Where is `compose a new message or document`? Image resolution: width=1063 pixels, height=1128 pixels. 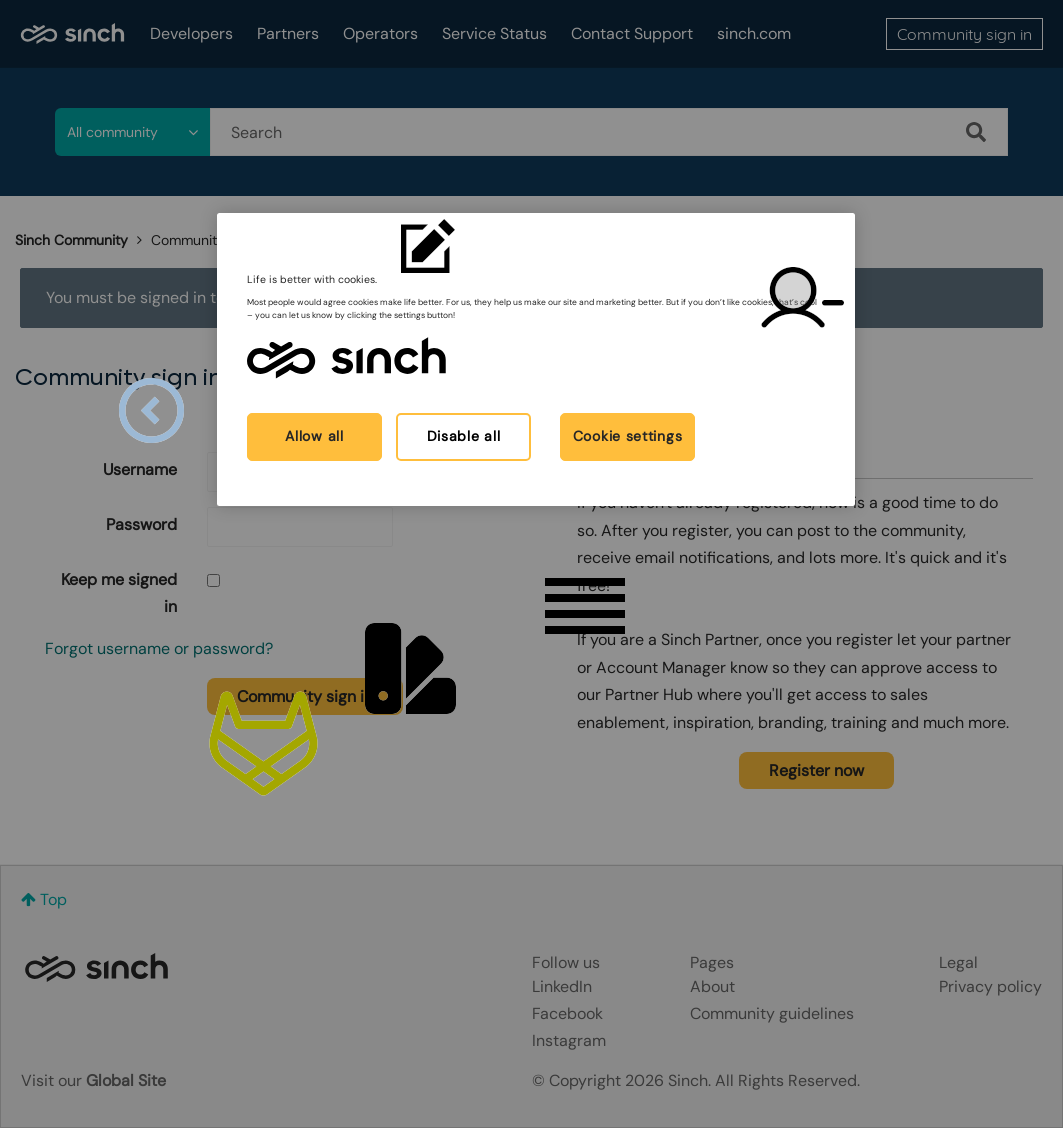
compose a new message or document is located at coordinates (428, 246).